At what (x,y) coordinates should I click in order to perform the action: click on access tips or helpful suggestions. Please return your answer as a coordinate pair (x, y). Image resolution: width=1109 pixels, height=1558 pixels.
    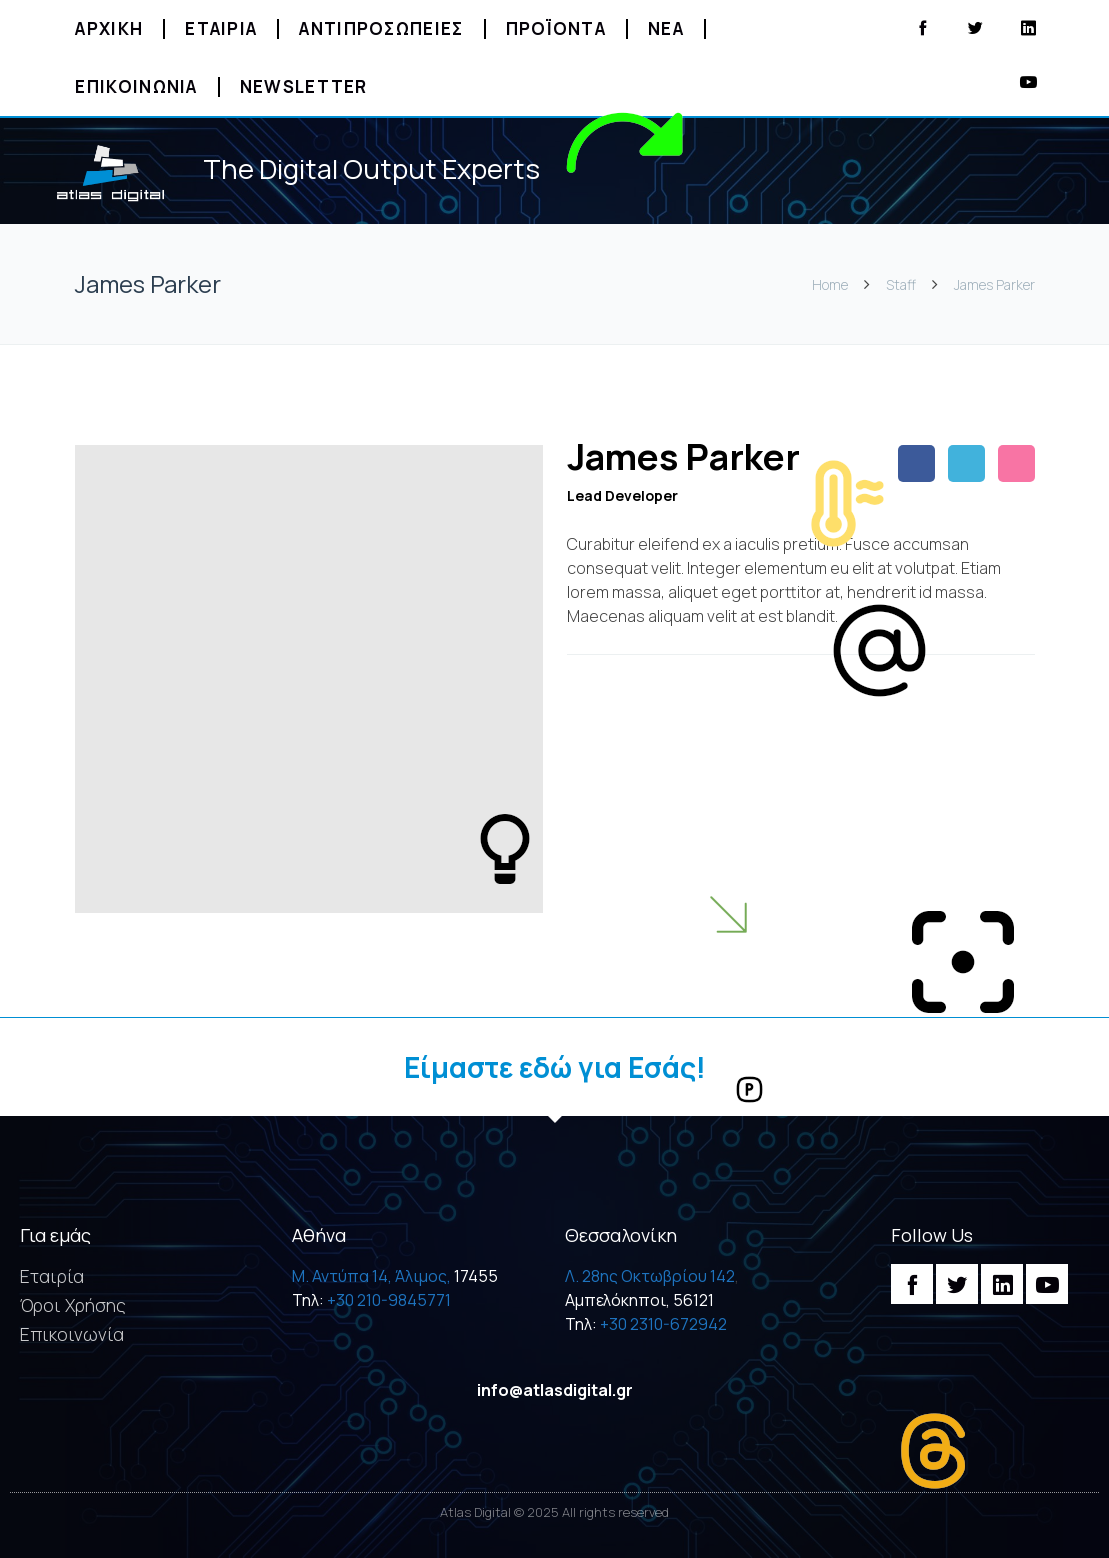
    Looking at the image, I should click on (505, 849).